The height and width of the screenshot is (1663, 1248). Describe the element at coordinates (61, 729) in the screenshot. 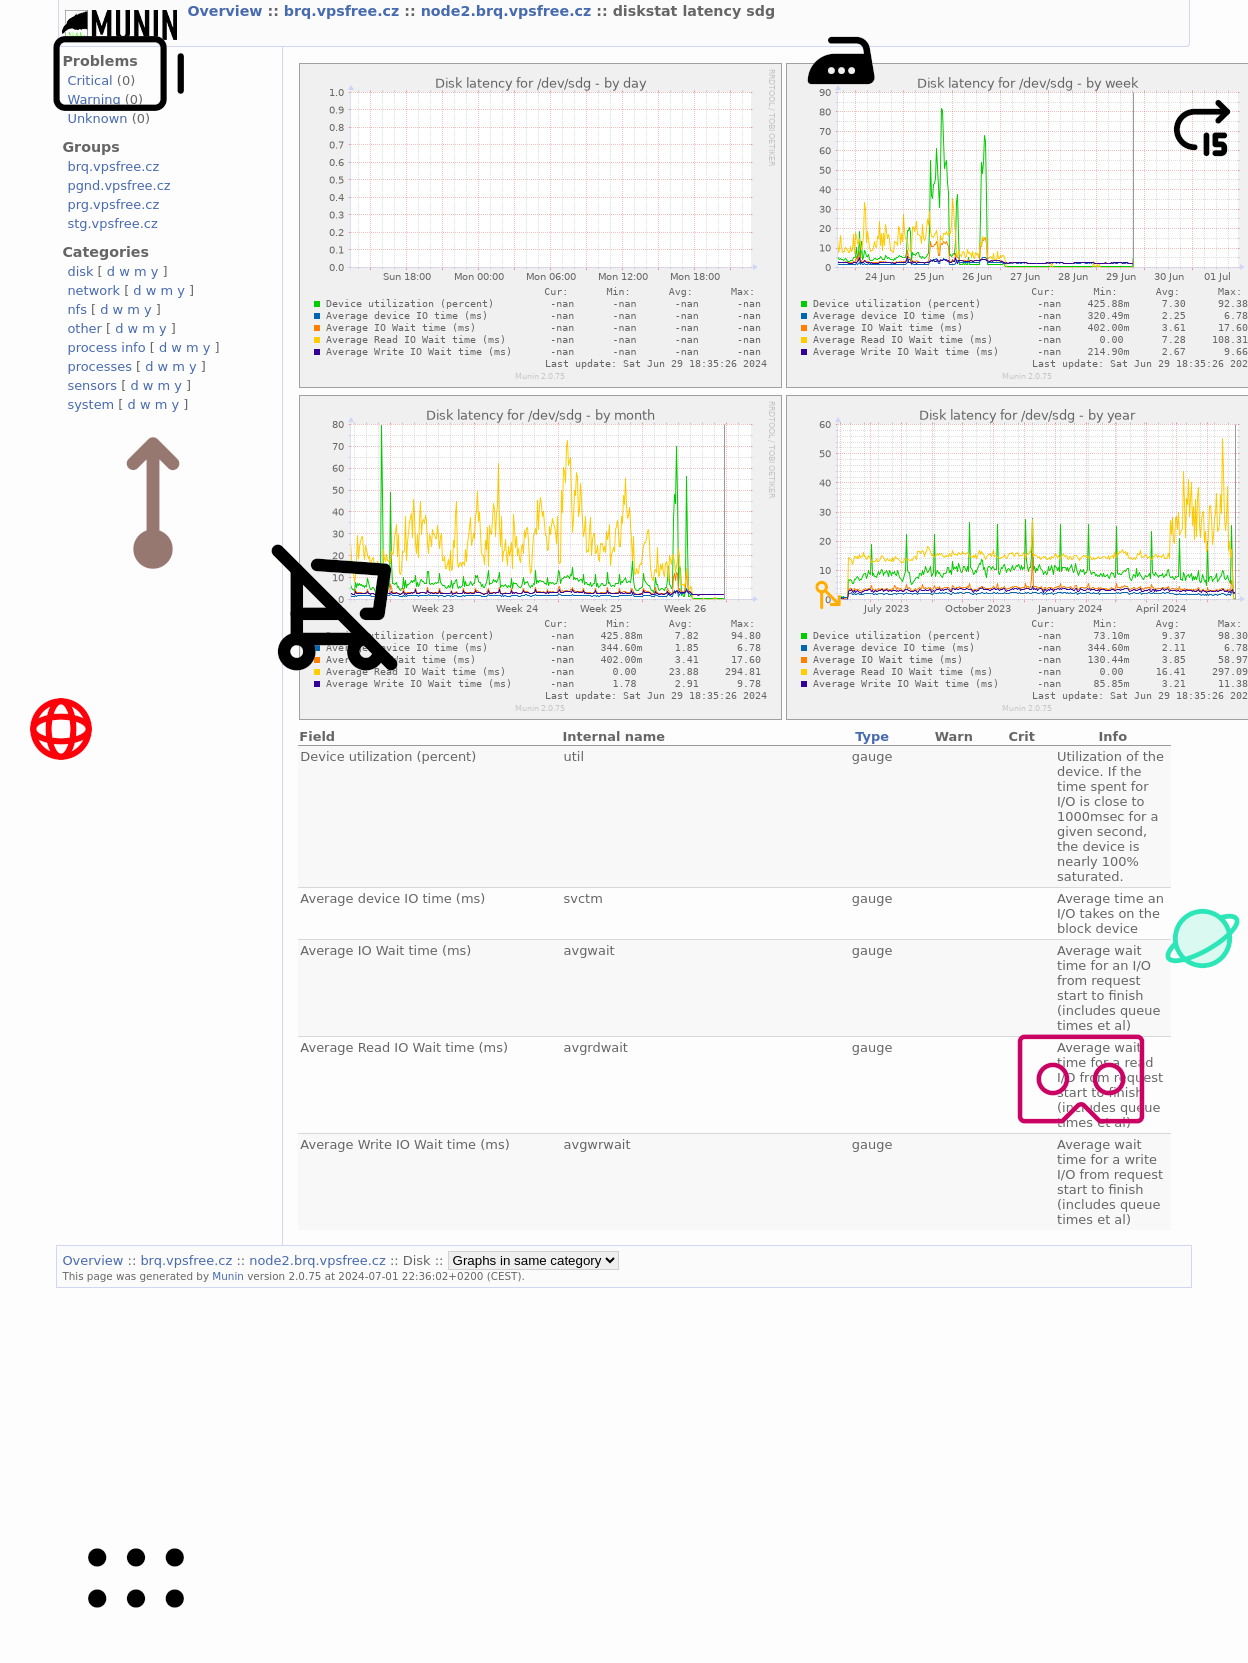

I see `view 360-degree panorama` at that location.